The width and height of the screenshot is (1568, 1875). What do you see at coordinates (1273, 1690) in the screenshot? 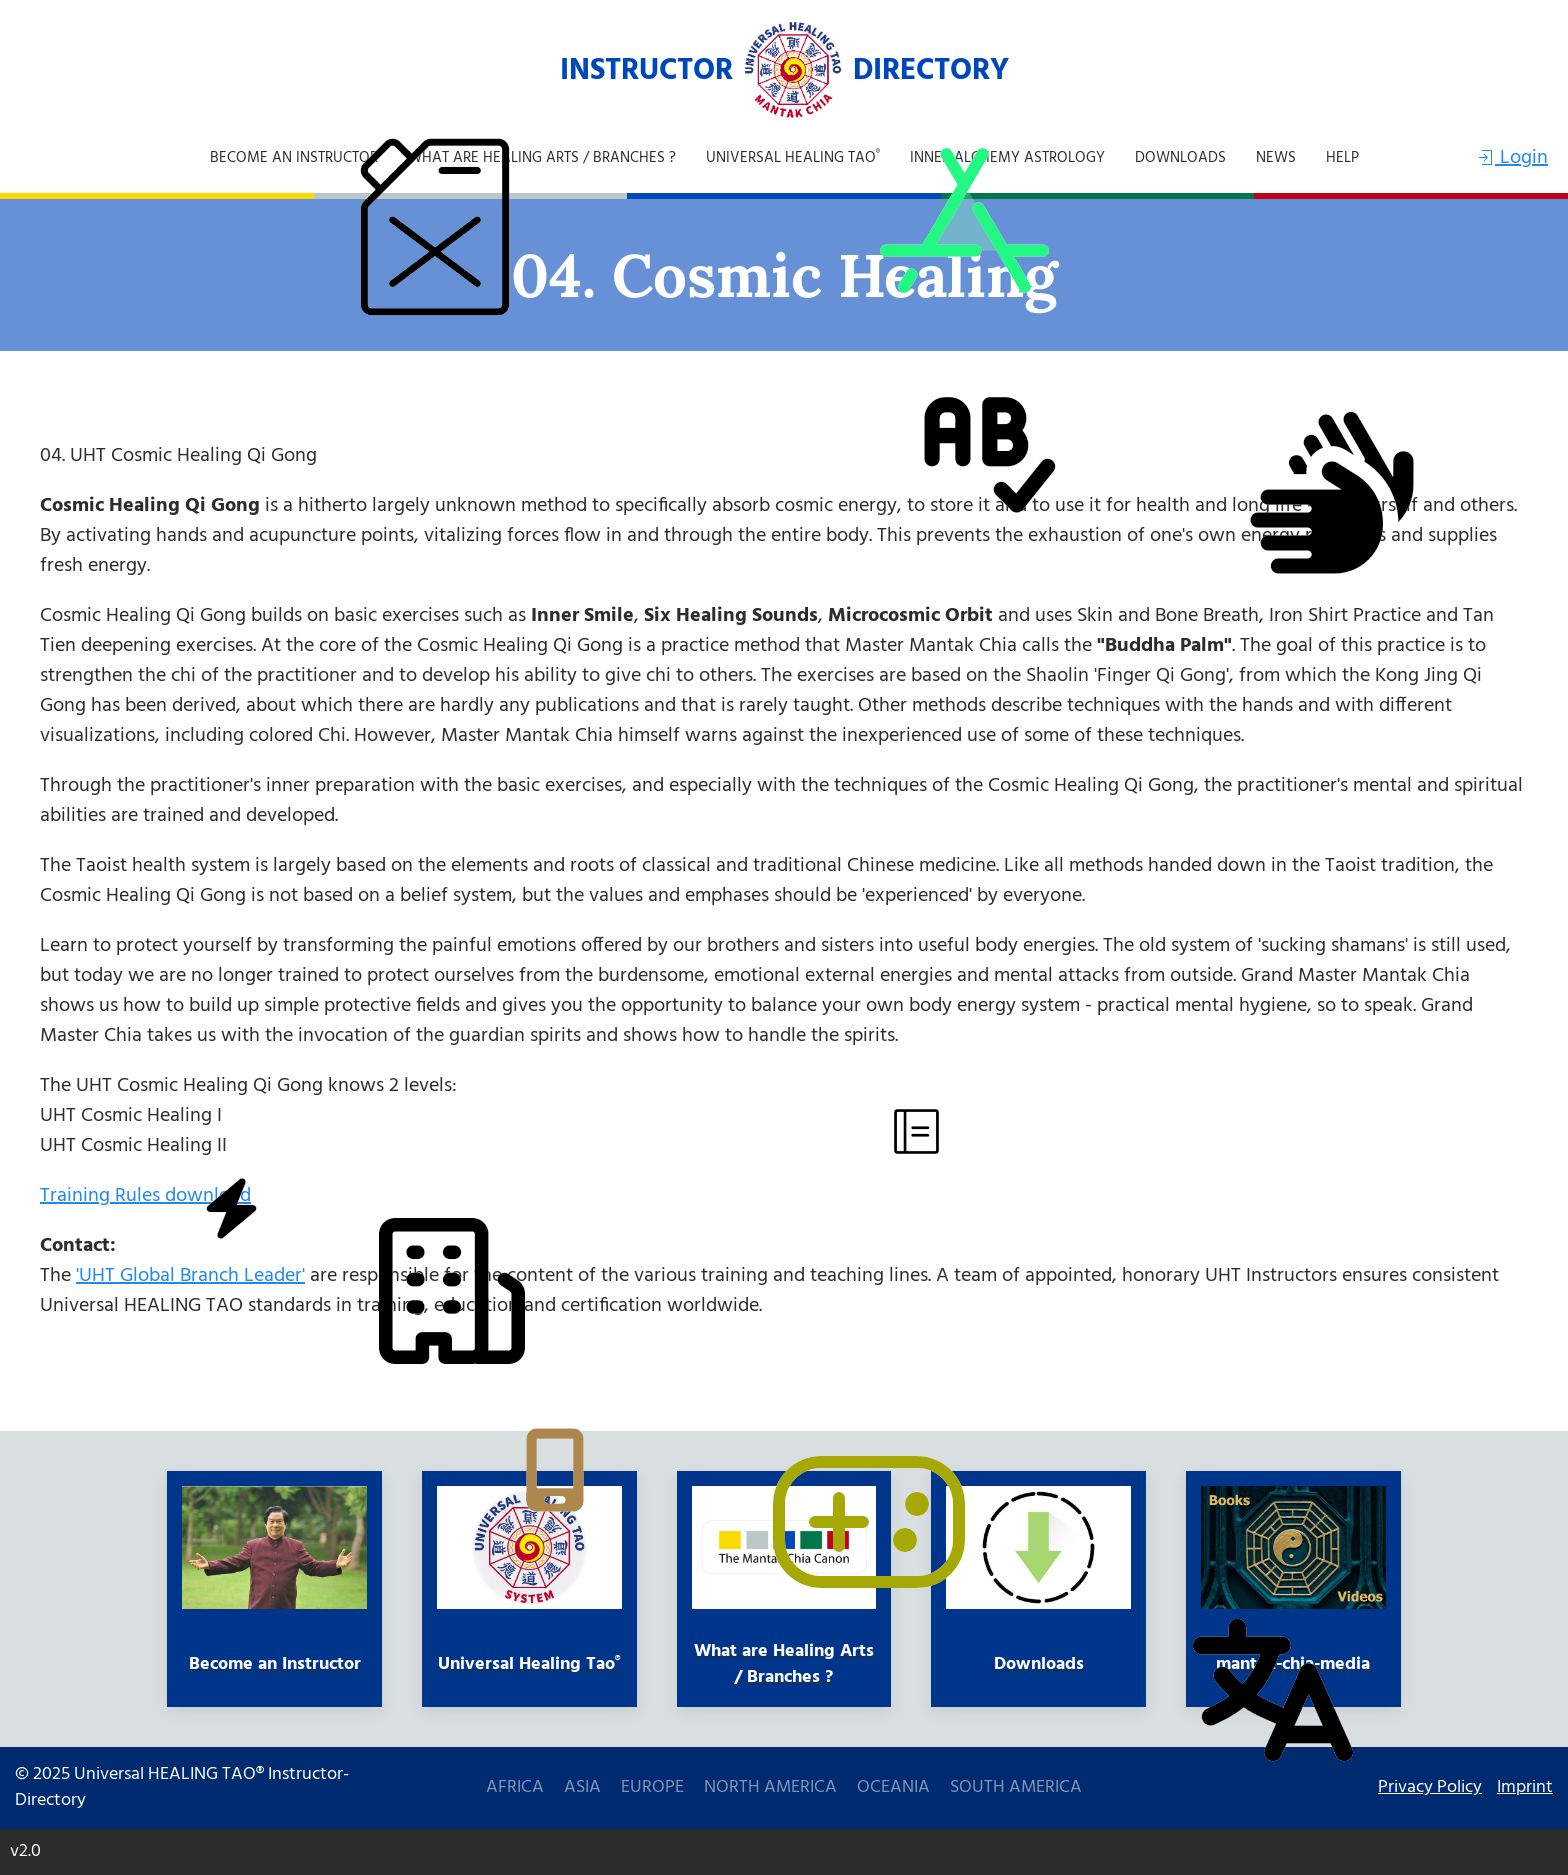
I see `change language settings` at bounding box center [1273, 1690].